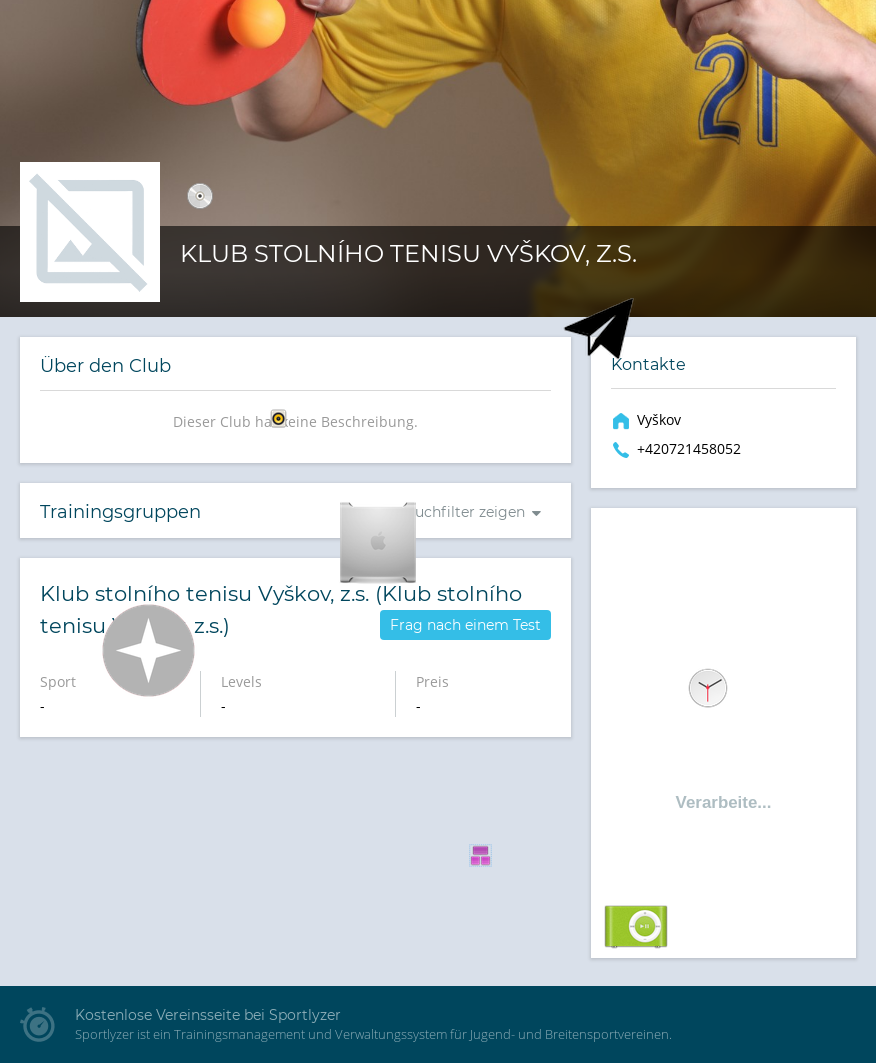 The image size is (876, 1063). What do you see at coordinates (378, 543) in the screenshot?
I see `indicates mac pro desktop computer in system settings` at bounding box center [378, 543].